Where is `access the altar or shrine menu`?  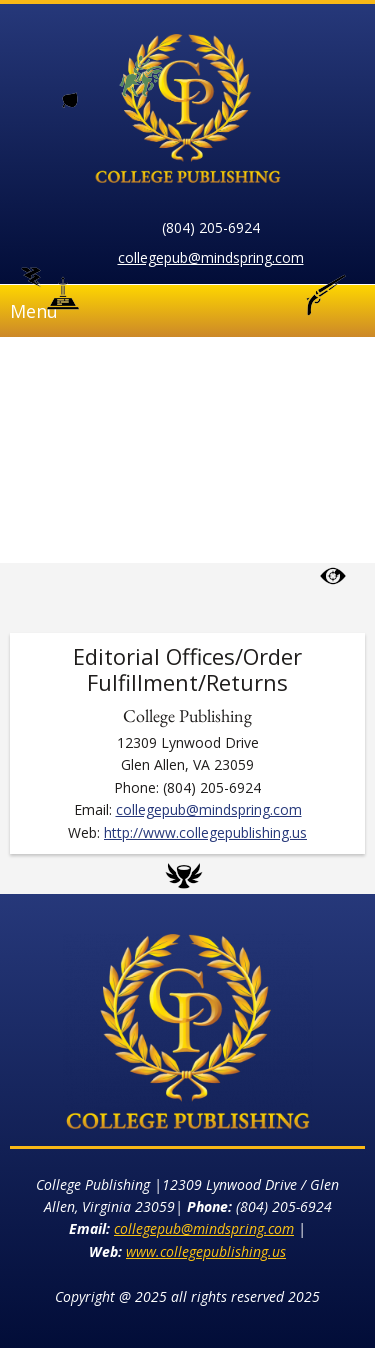
access the altar or shrine menu is located at coordinates (63, 293).